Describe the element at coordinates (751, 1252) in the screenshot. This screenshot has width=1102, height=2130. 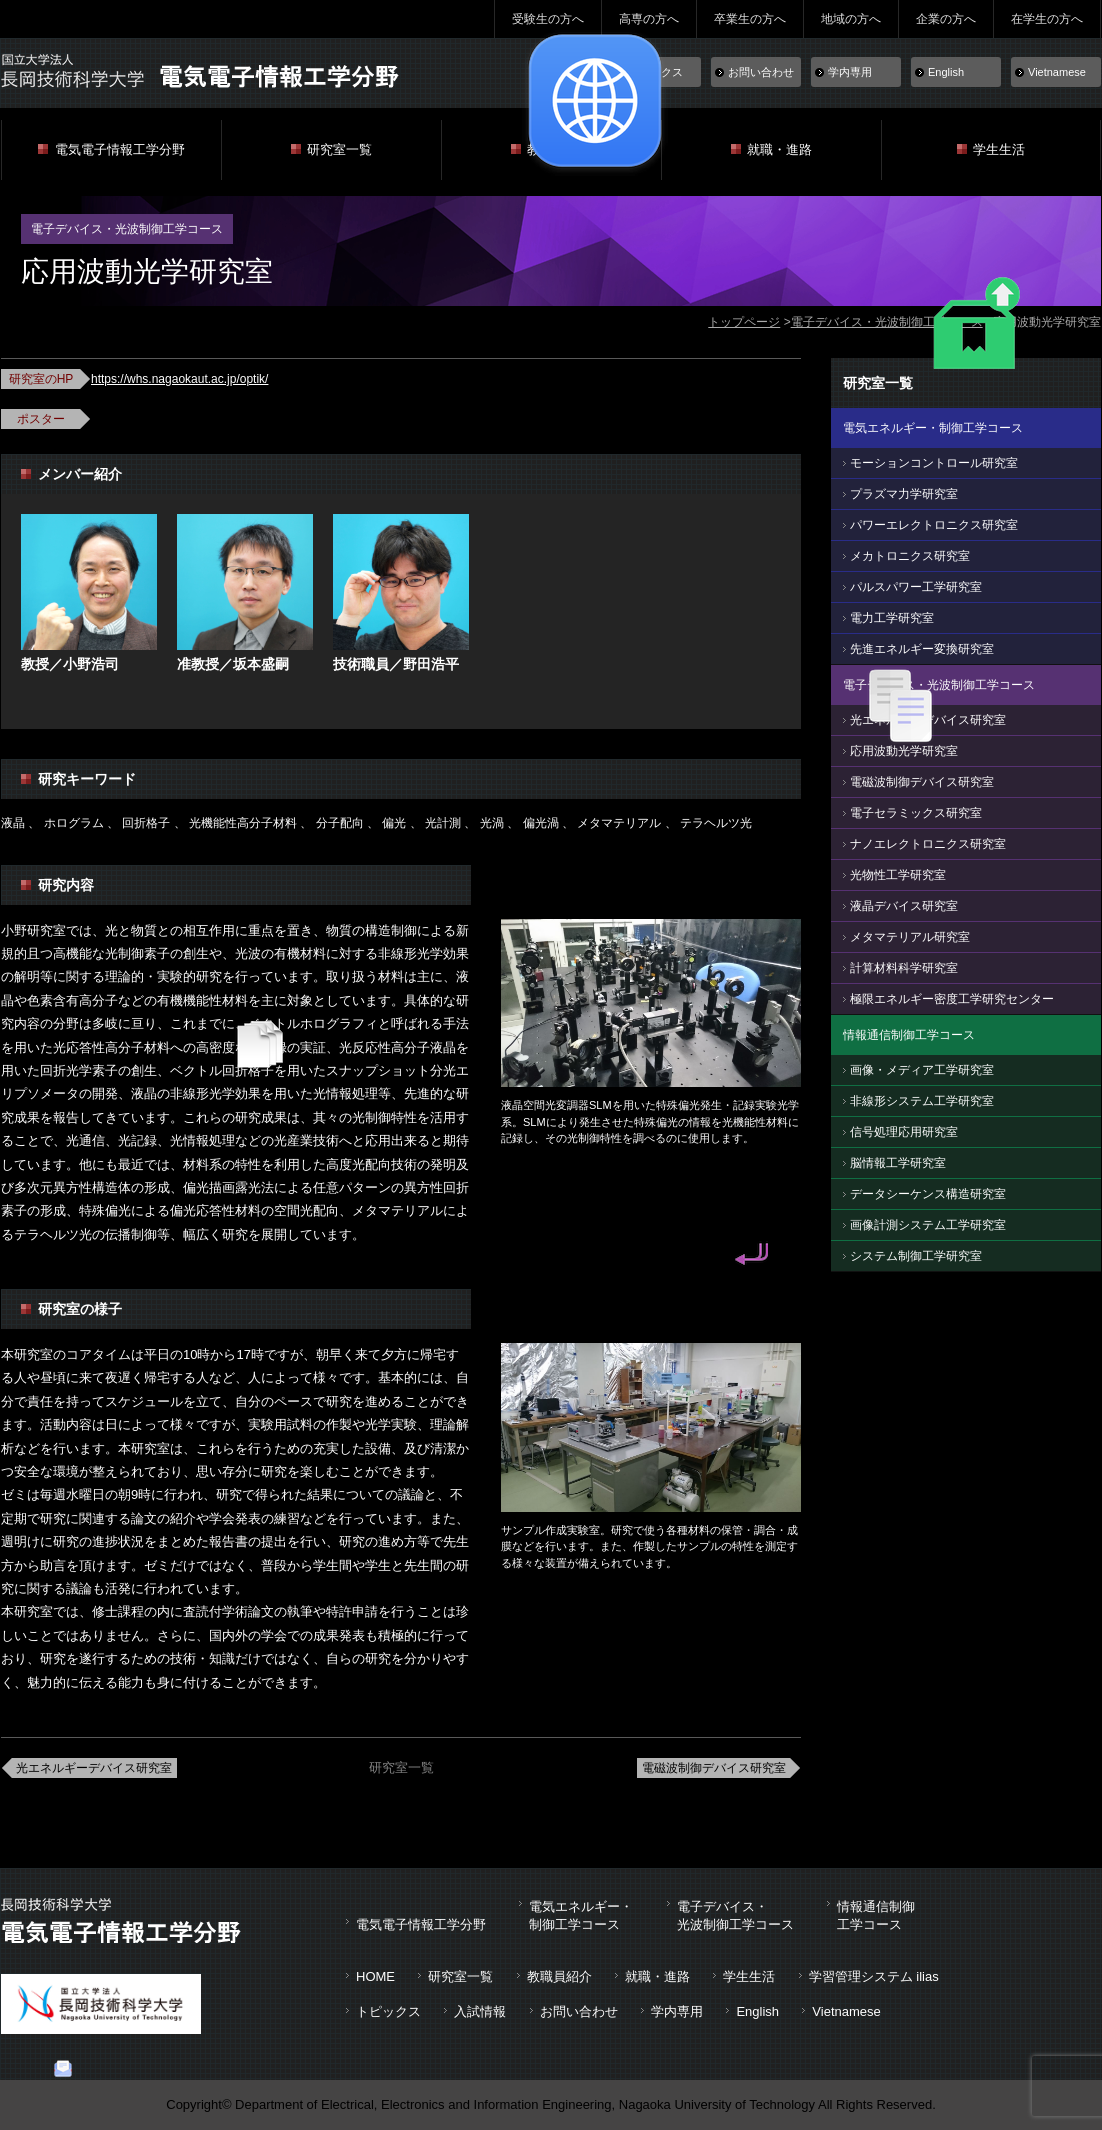
I see `reply to all recipients in an email thread` at that location.